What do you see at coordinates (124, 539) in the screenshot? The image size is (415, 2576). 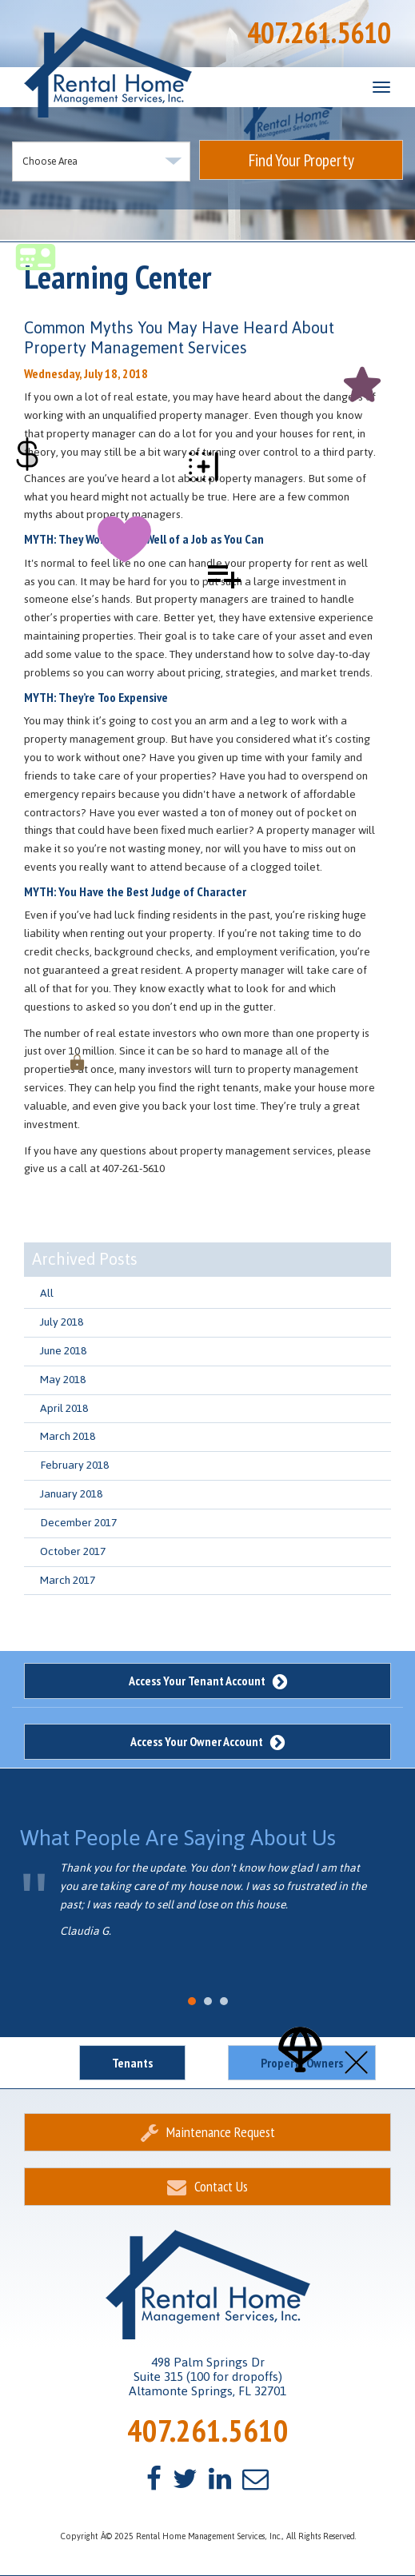 I see `indicates an item has been liked or favorited` at bounding box center [124, 539].